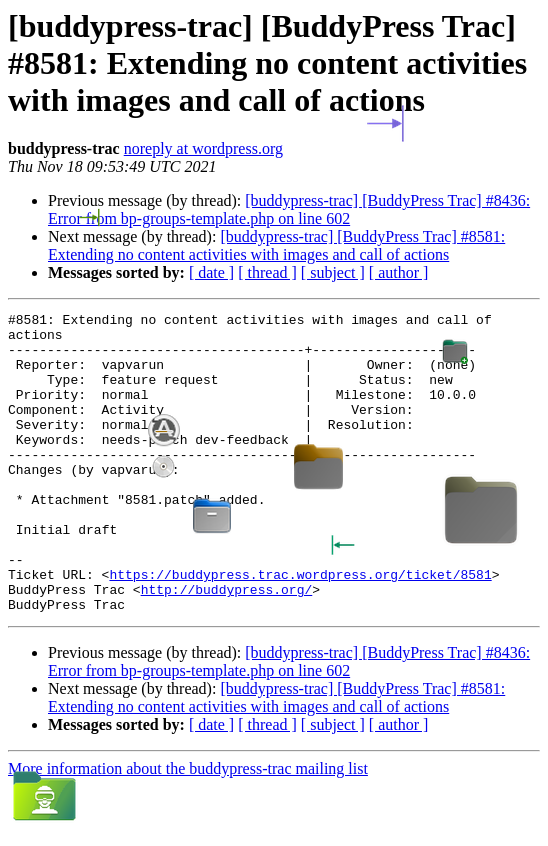 The height and width of the screenshot is (846, 548). Describe the element at coordinates (318, 466) in the screenshot. I see `view contents of an open folder` at that location.